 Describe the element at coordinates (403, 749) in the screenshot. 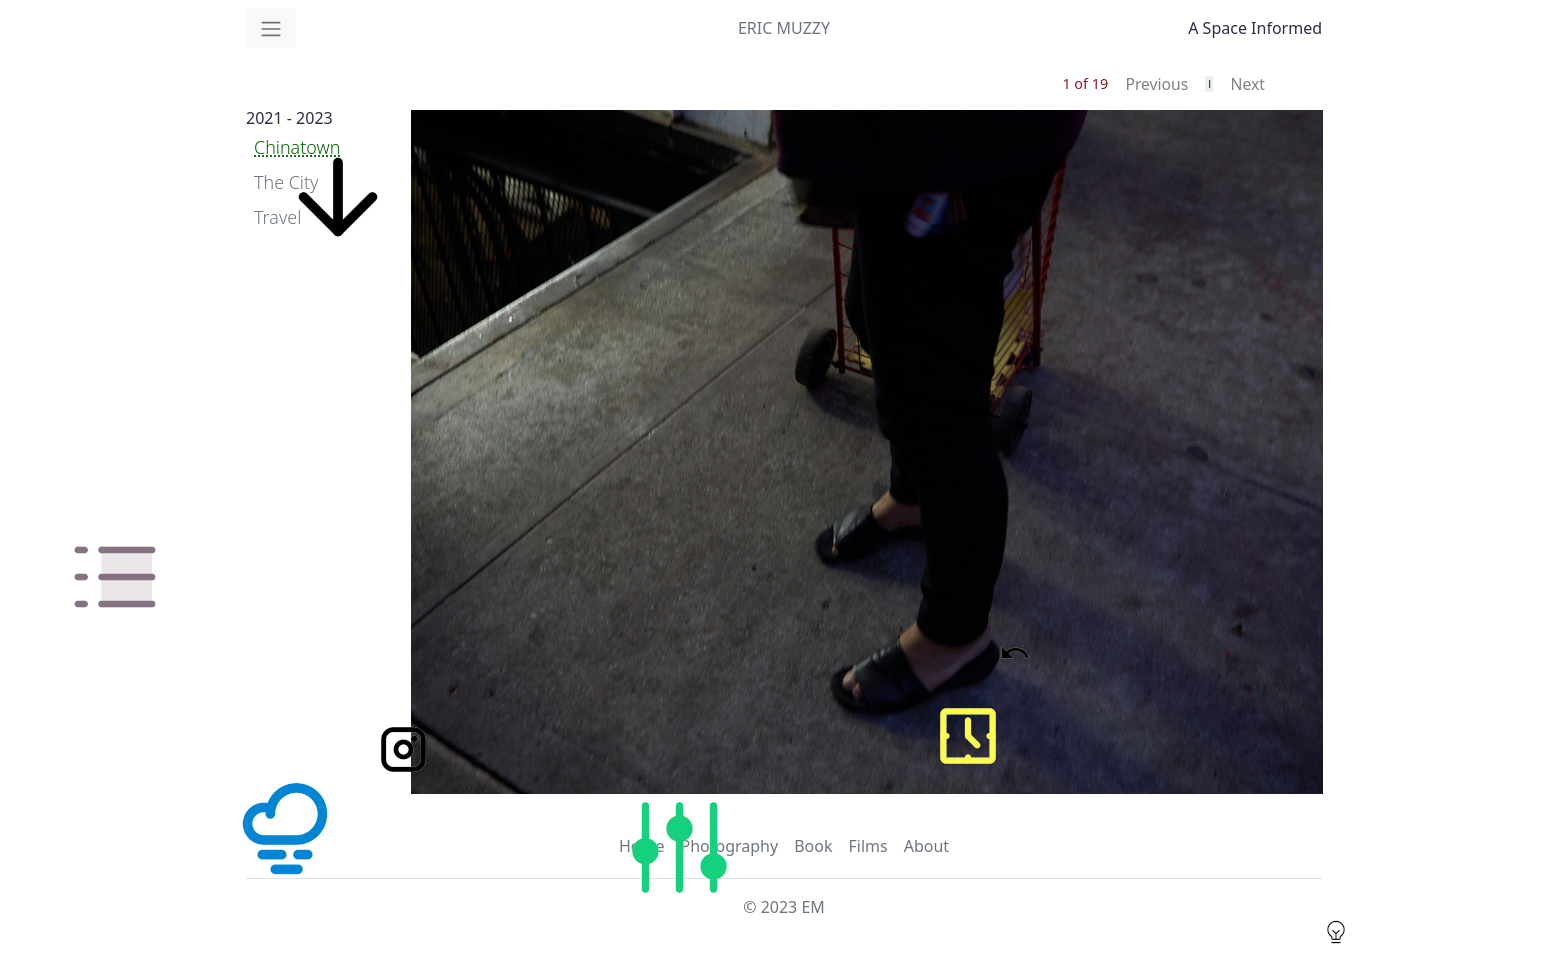

I see `open Instagram app` at that location.